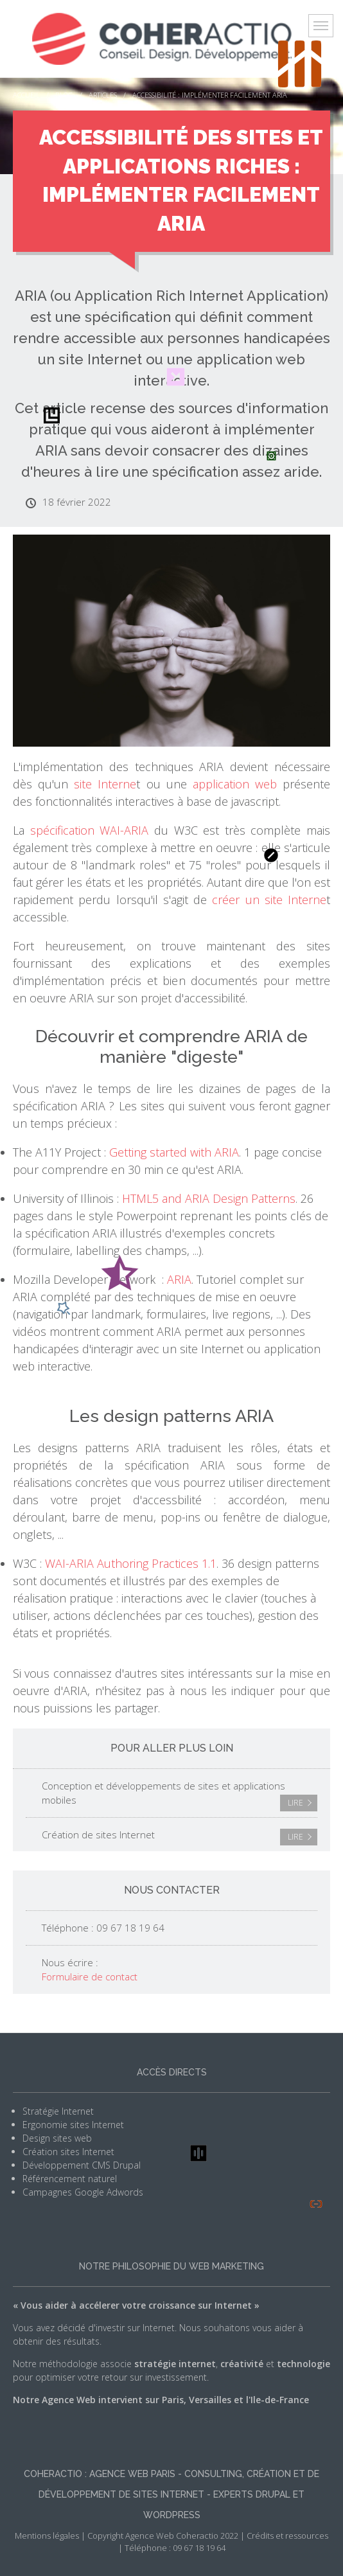 This screenshot has width=343, height=2576. Describe the element at coordinates (64, 1308) in the screenshot. I see `apply magic or auto-enhance effects` at that location.